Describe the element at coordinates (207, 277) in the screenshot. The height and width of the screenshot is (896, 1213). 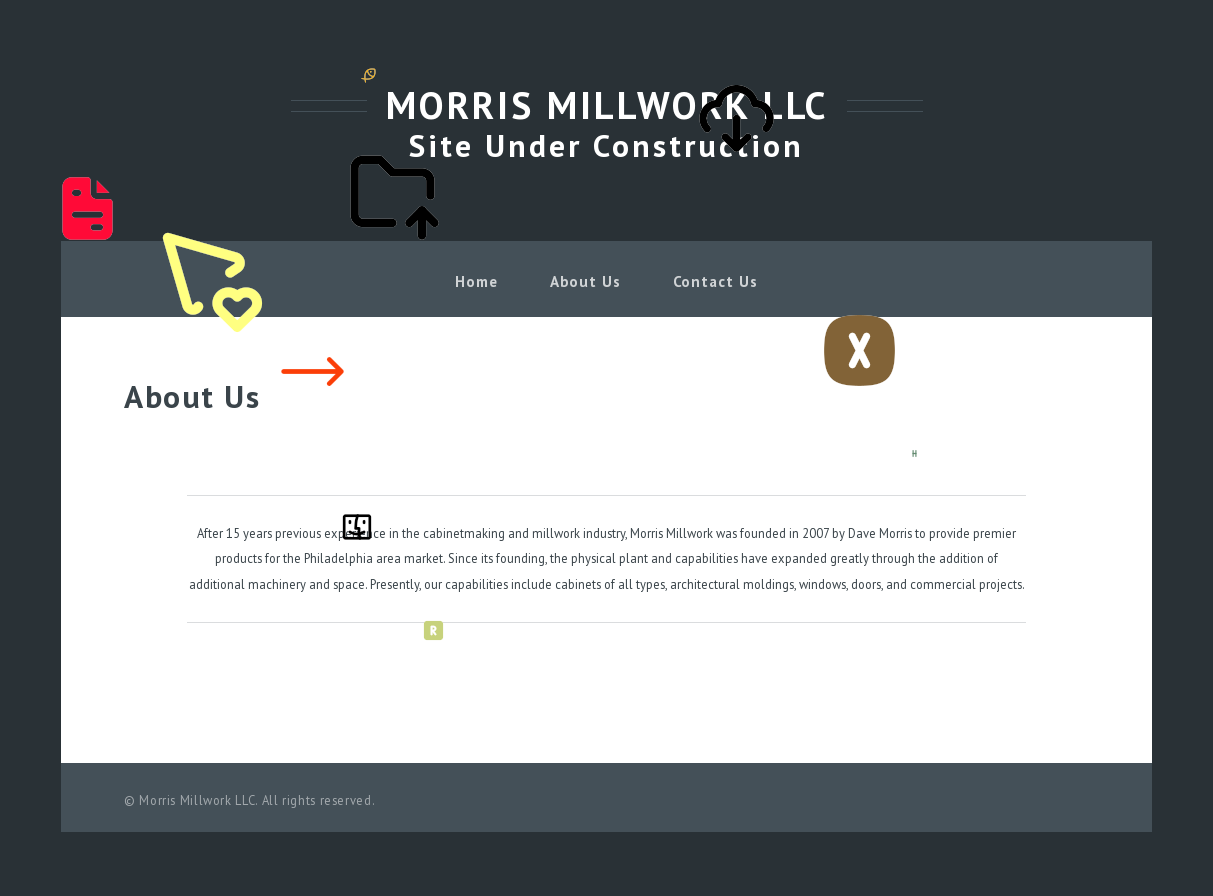
I see `add to favorites with cursor selection` at that location.